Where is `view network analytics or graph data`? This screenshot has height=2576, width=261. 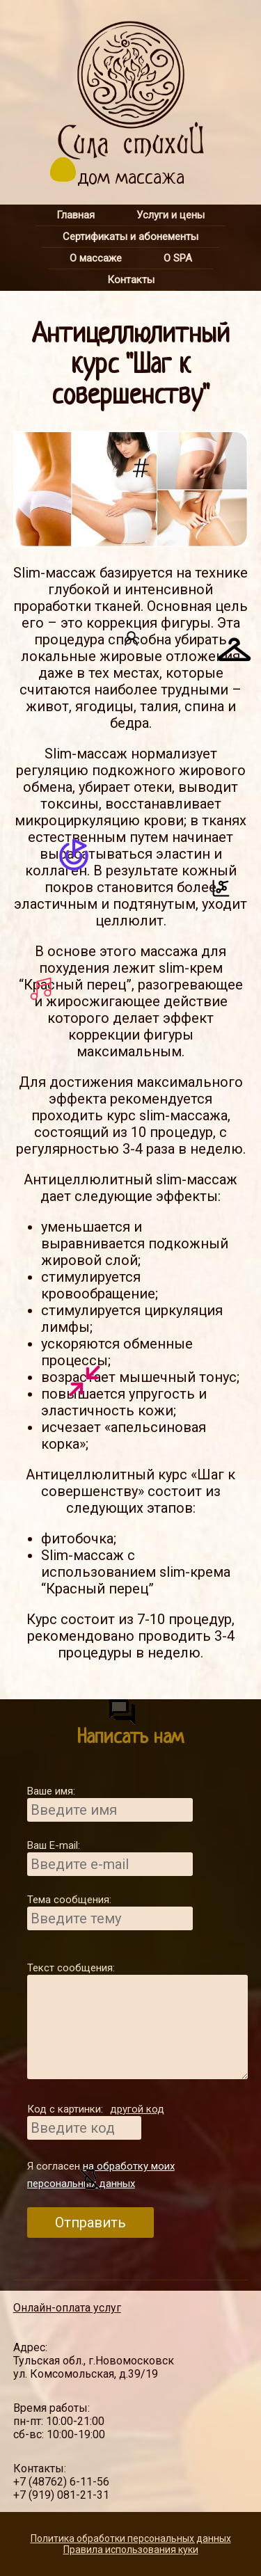
view network analytics or graph data is located at coordinates (221, 888).